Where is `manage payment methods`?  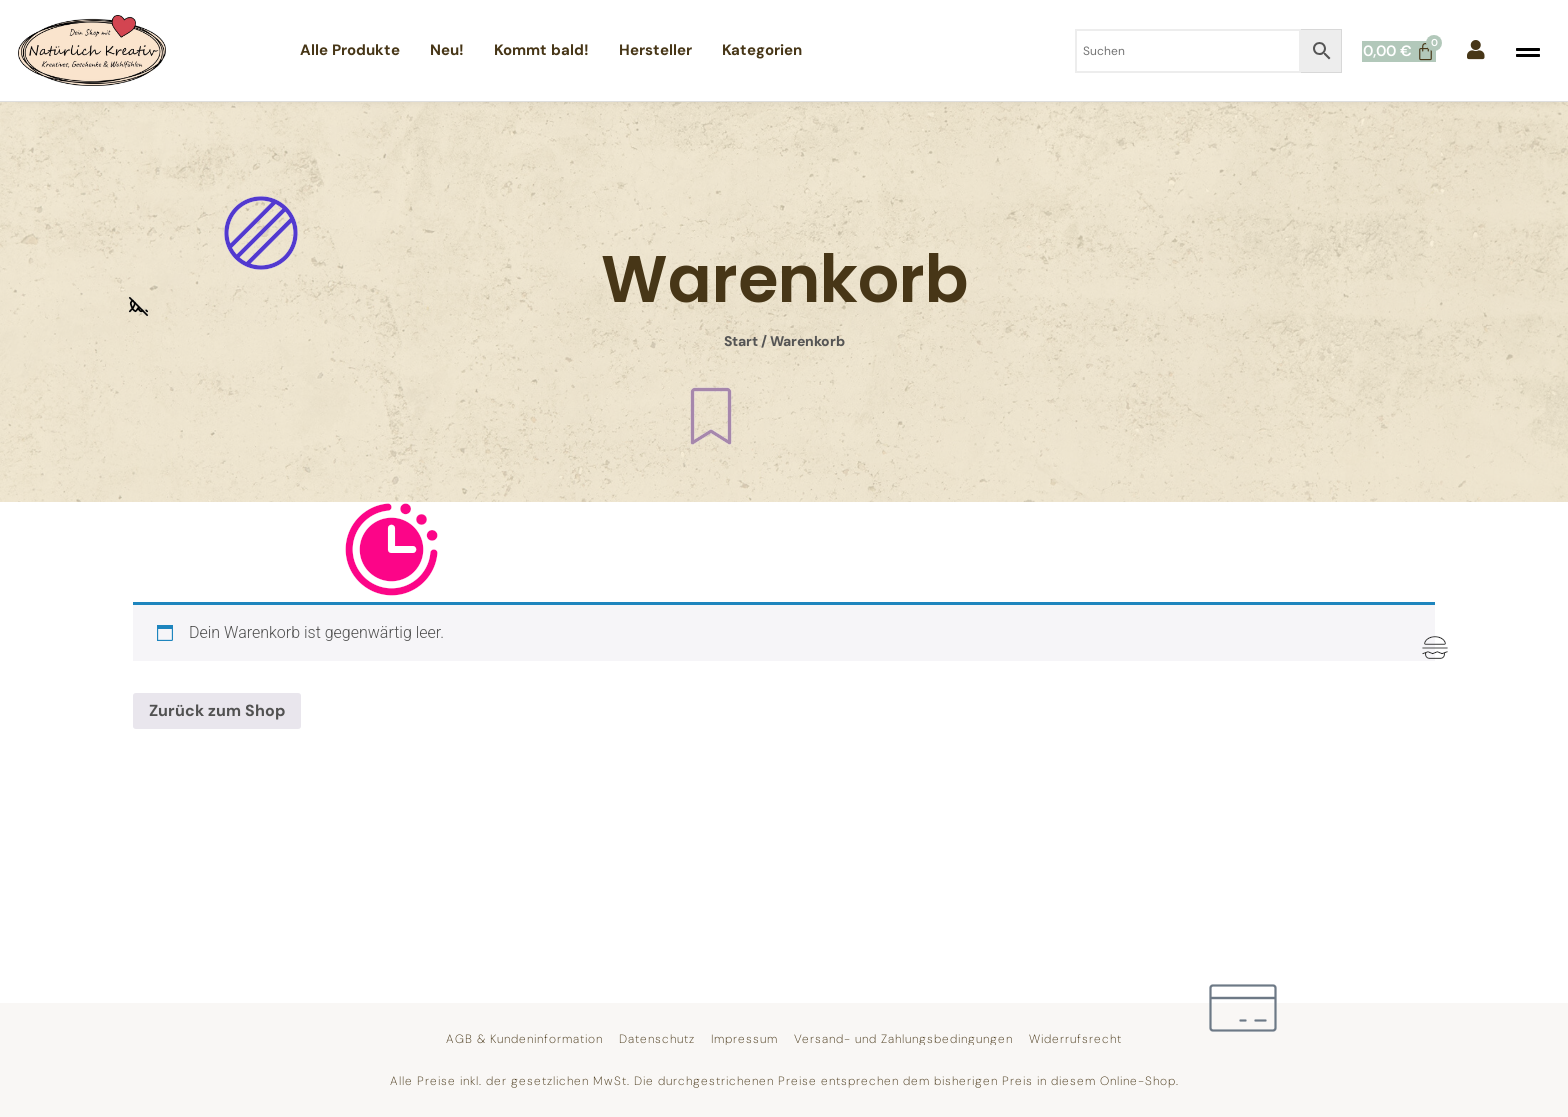 manage payment methods is located at coordinates (1243, 1008).